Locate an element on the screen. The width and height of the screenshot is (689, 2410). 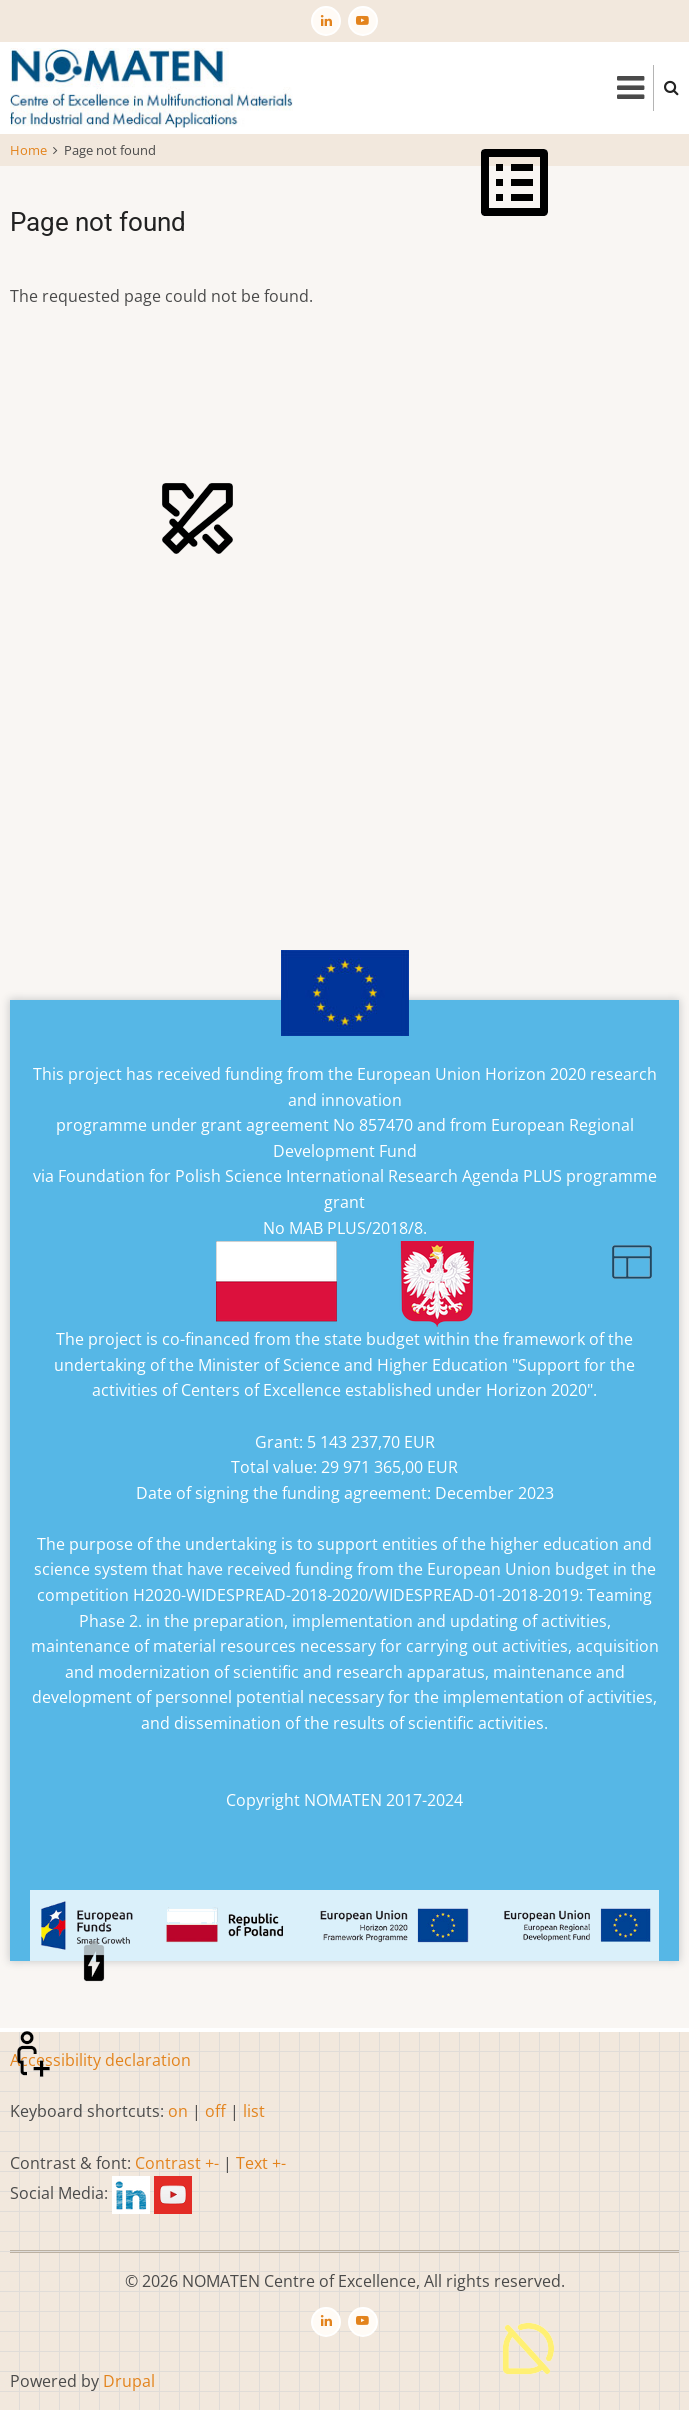
change page layout options is located at coordinates (632, 1262).